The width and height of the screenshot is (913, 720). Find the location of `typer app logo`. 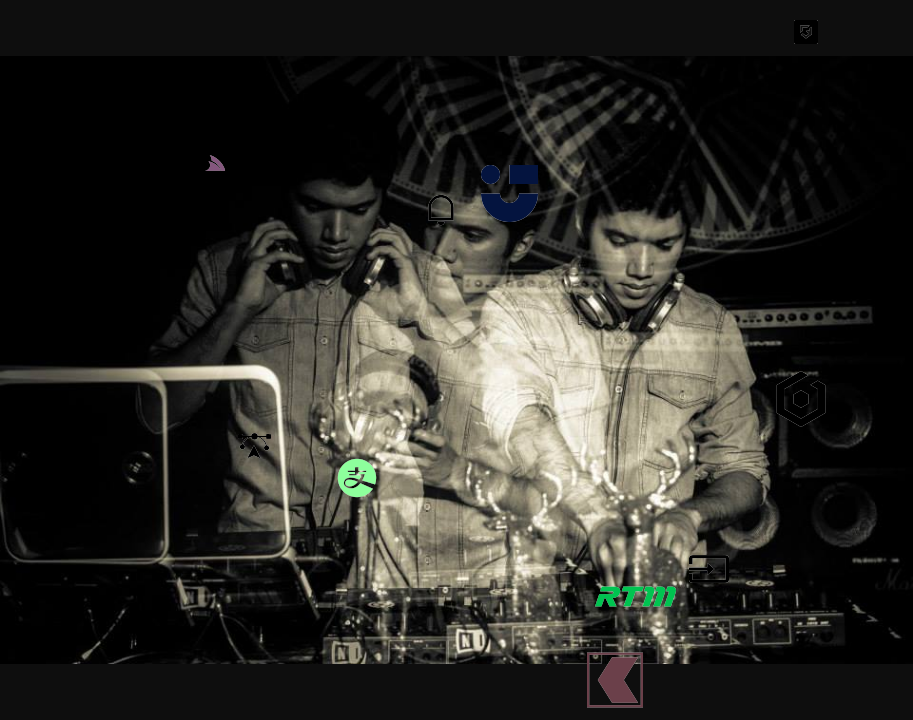

typer app logo is located at coordinates (709, 569).